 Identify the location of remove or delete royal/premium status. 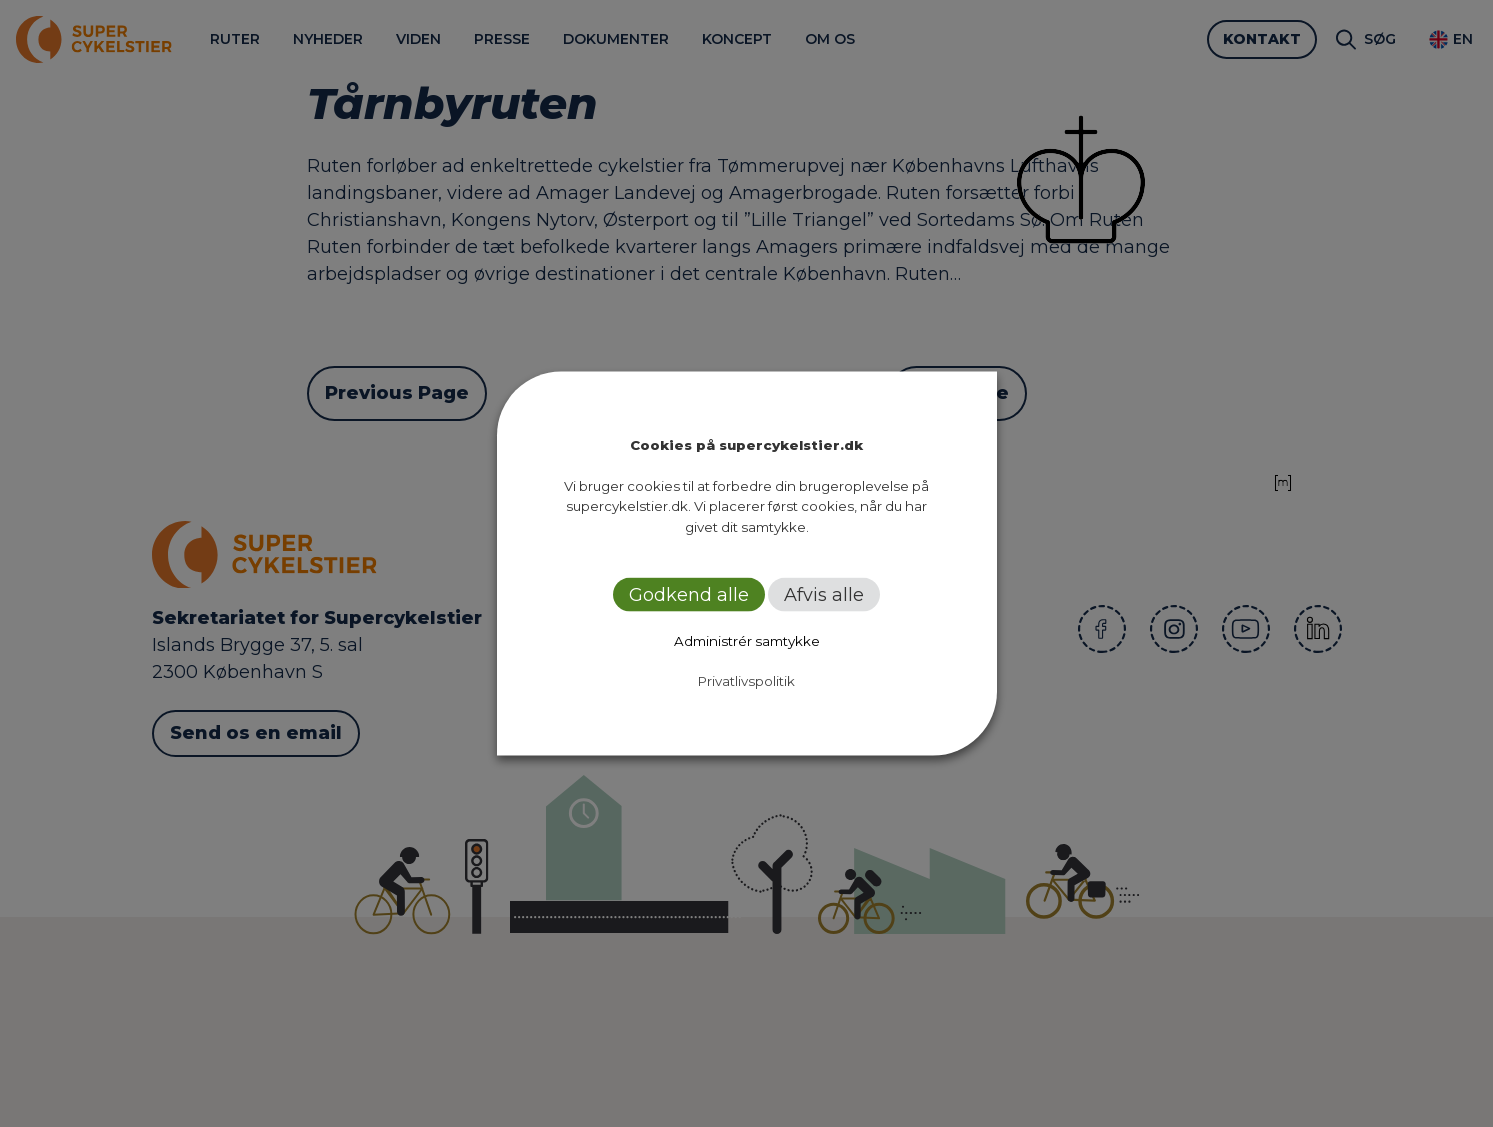
(1081, 189).